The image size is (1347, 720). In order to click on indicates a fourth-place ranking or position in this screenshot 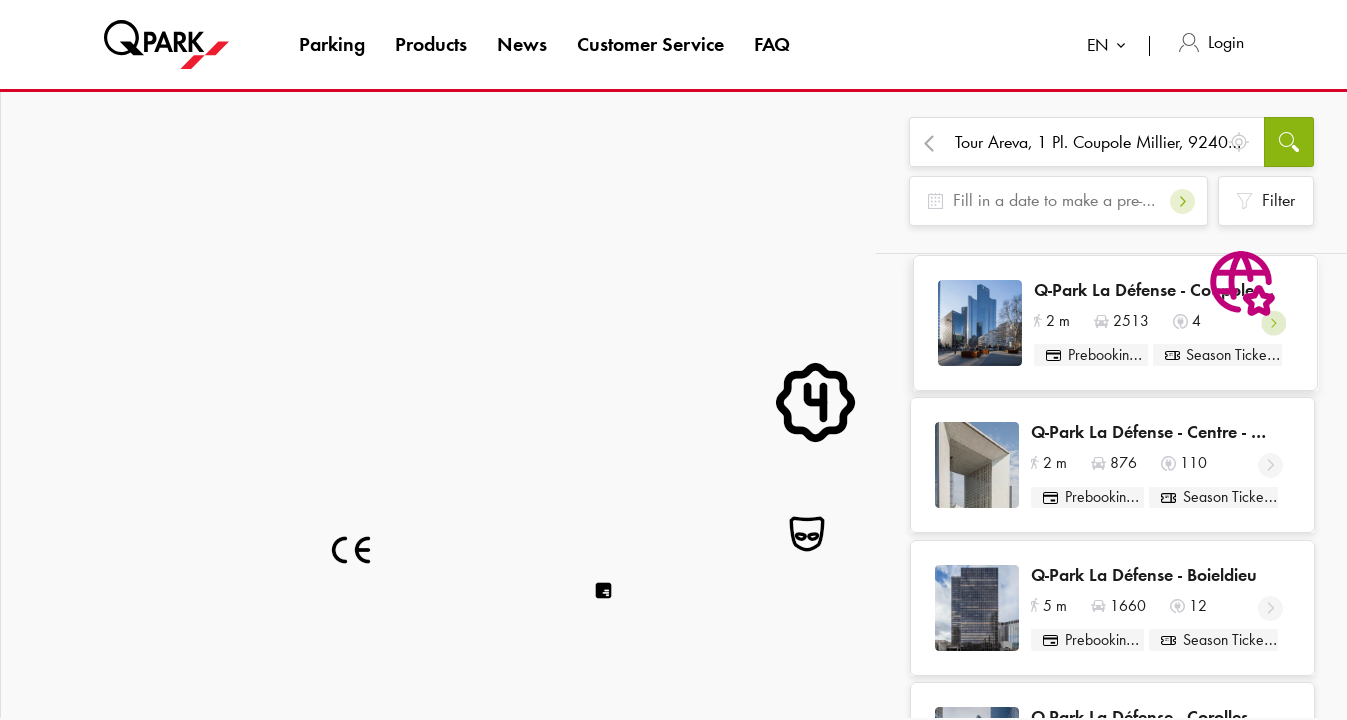, I will do `click(815, 402)`.